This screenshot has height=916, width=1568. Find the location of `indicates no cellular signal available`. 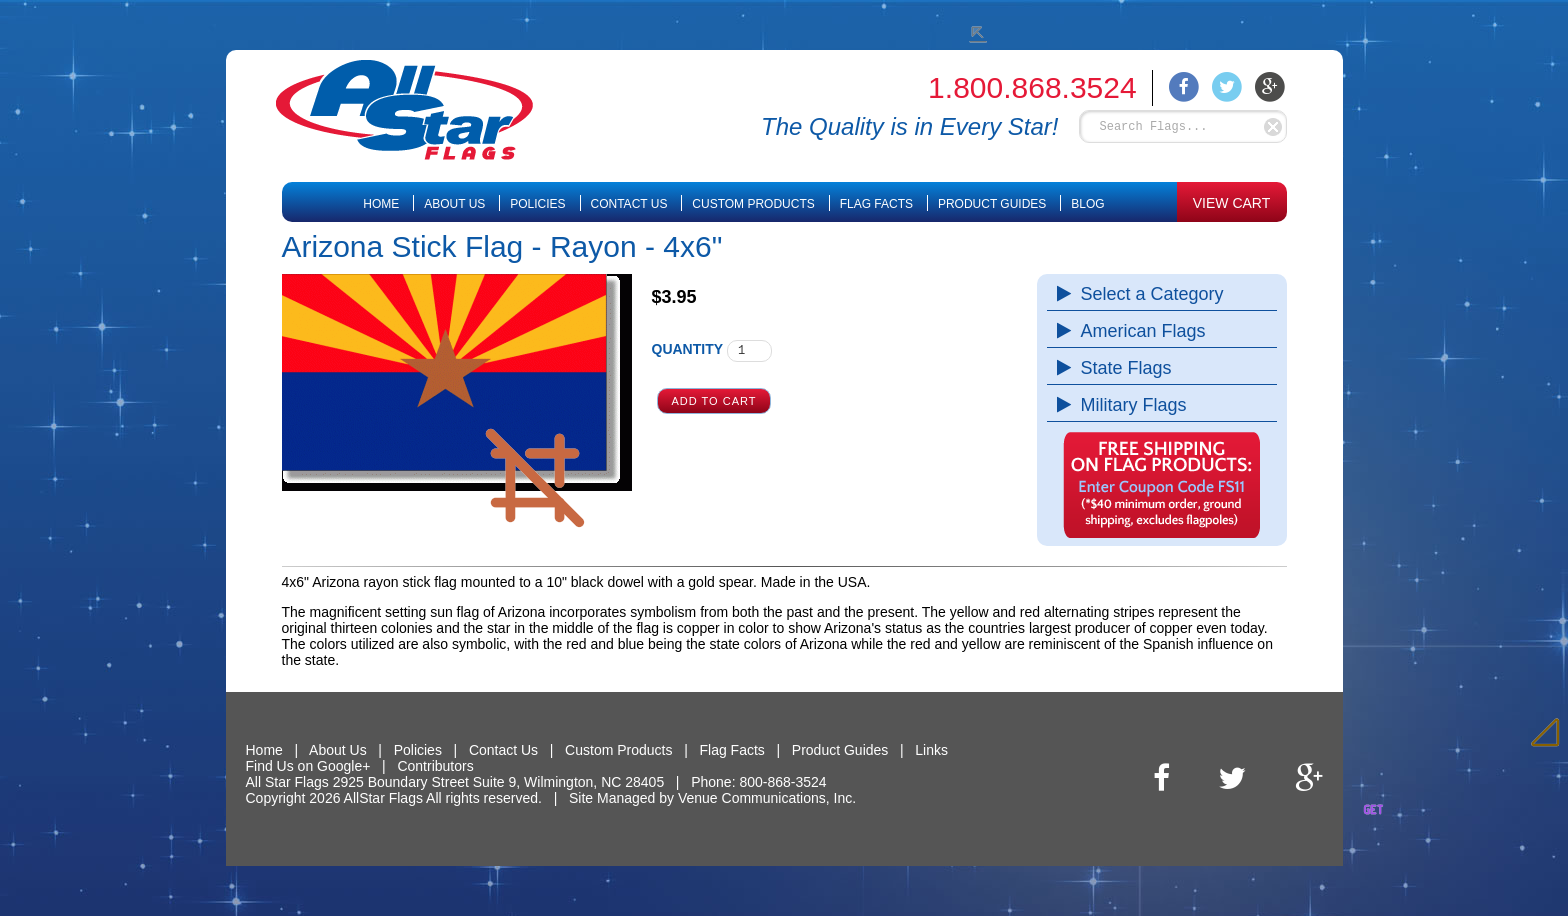

indicates no cellular signal available is located at coordinates (1547, 733).